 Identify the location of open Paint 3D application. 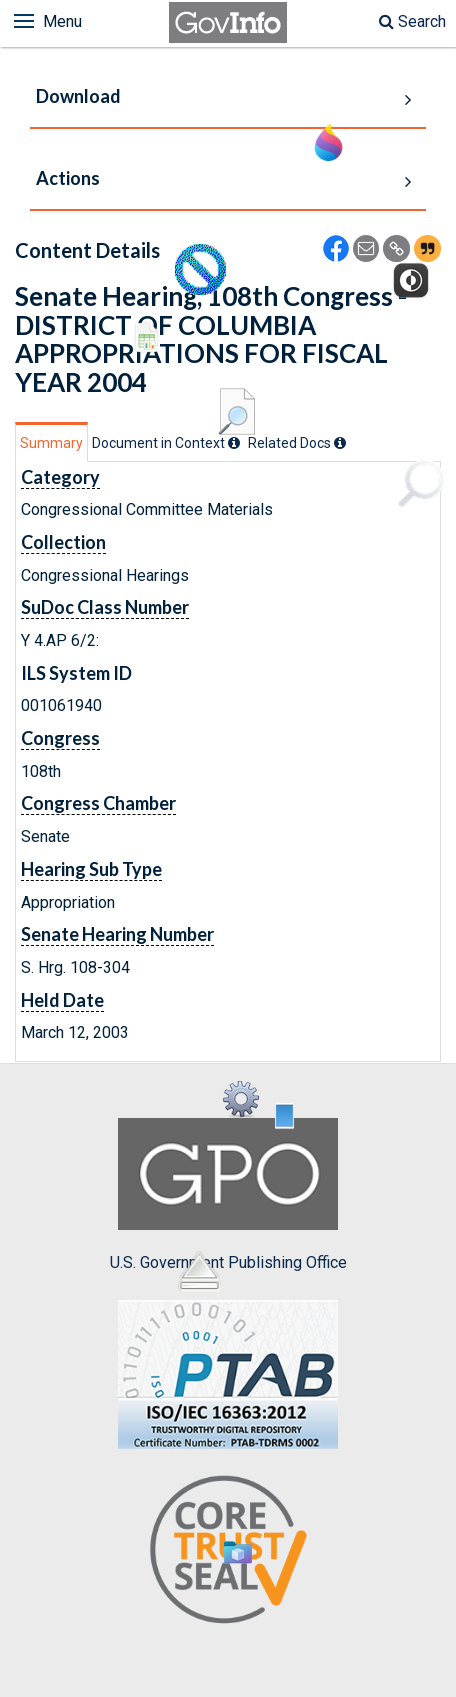
(328, 142).